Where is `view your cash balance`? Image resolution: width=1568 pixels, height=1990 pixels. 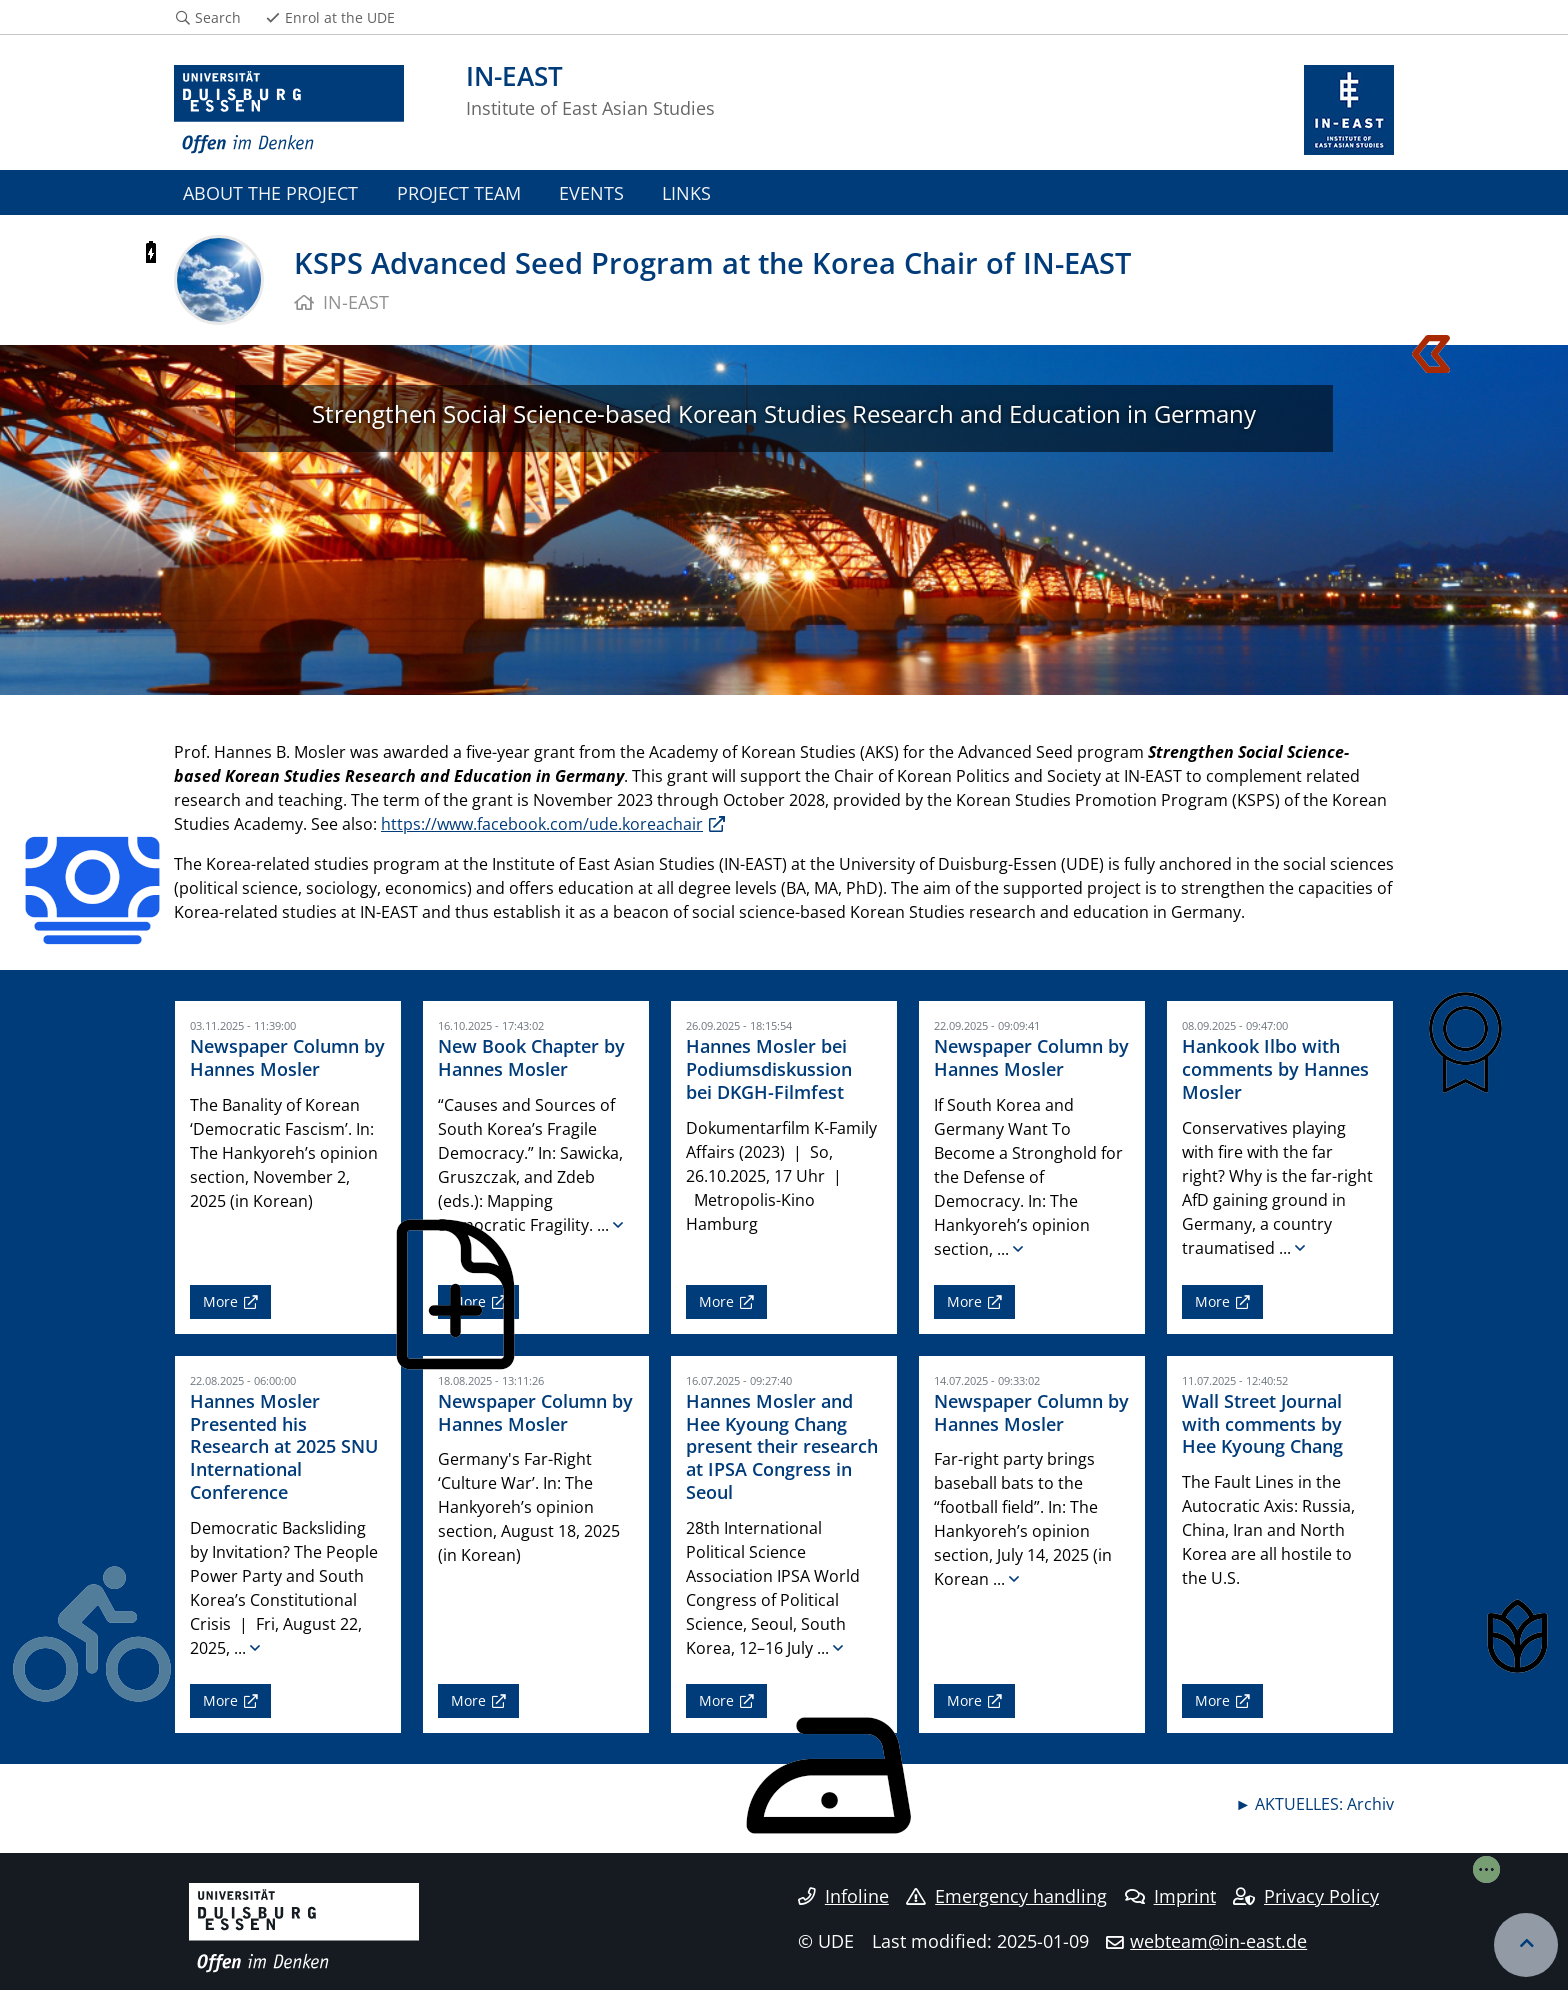 view your cash balance is located at coordinates (92, 890).